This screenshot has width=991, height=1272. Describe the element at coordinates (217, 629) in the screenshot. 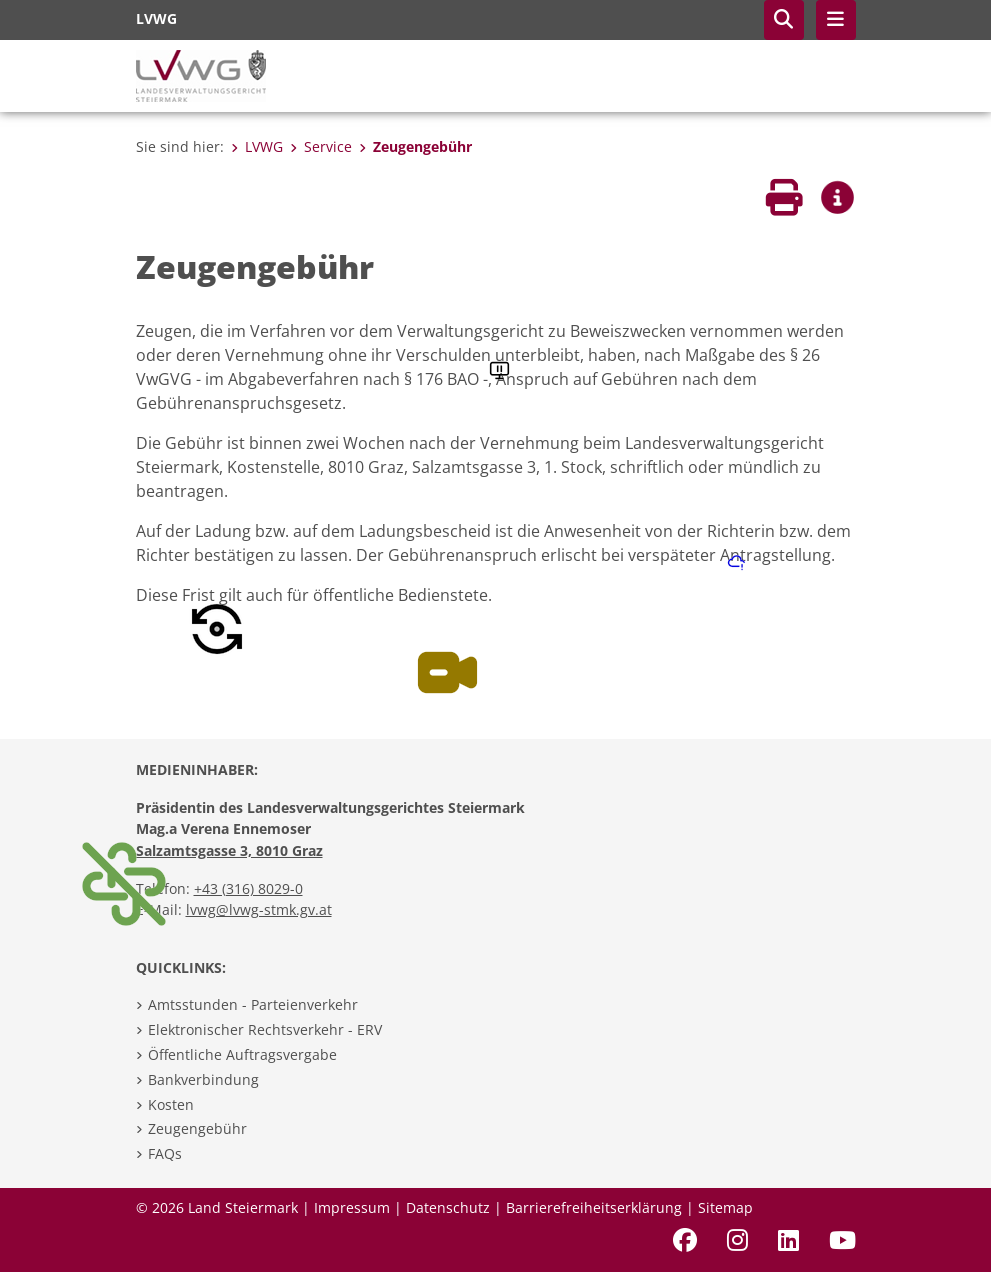

I see `switch between front and rear camera` at that location.